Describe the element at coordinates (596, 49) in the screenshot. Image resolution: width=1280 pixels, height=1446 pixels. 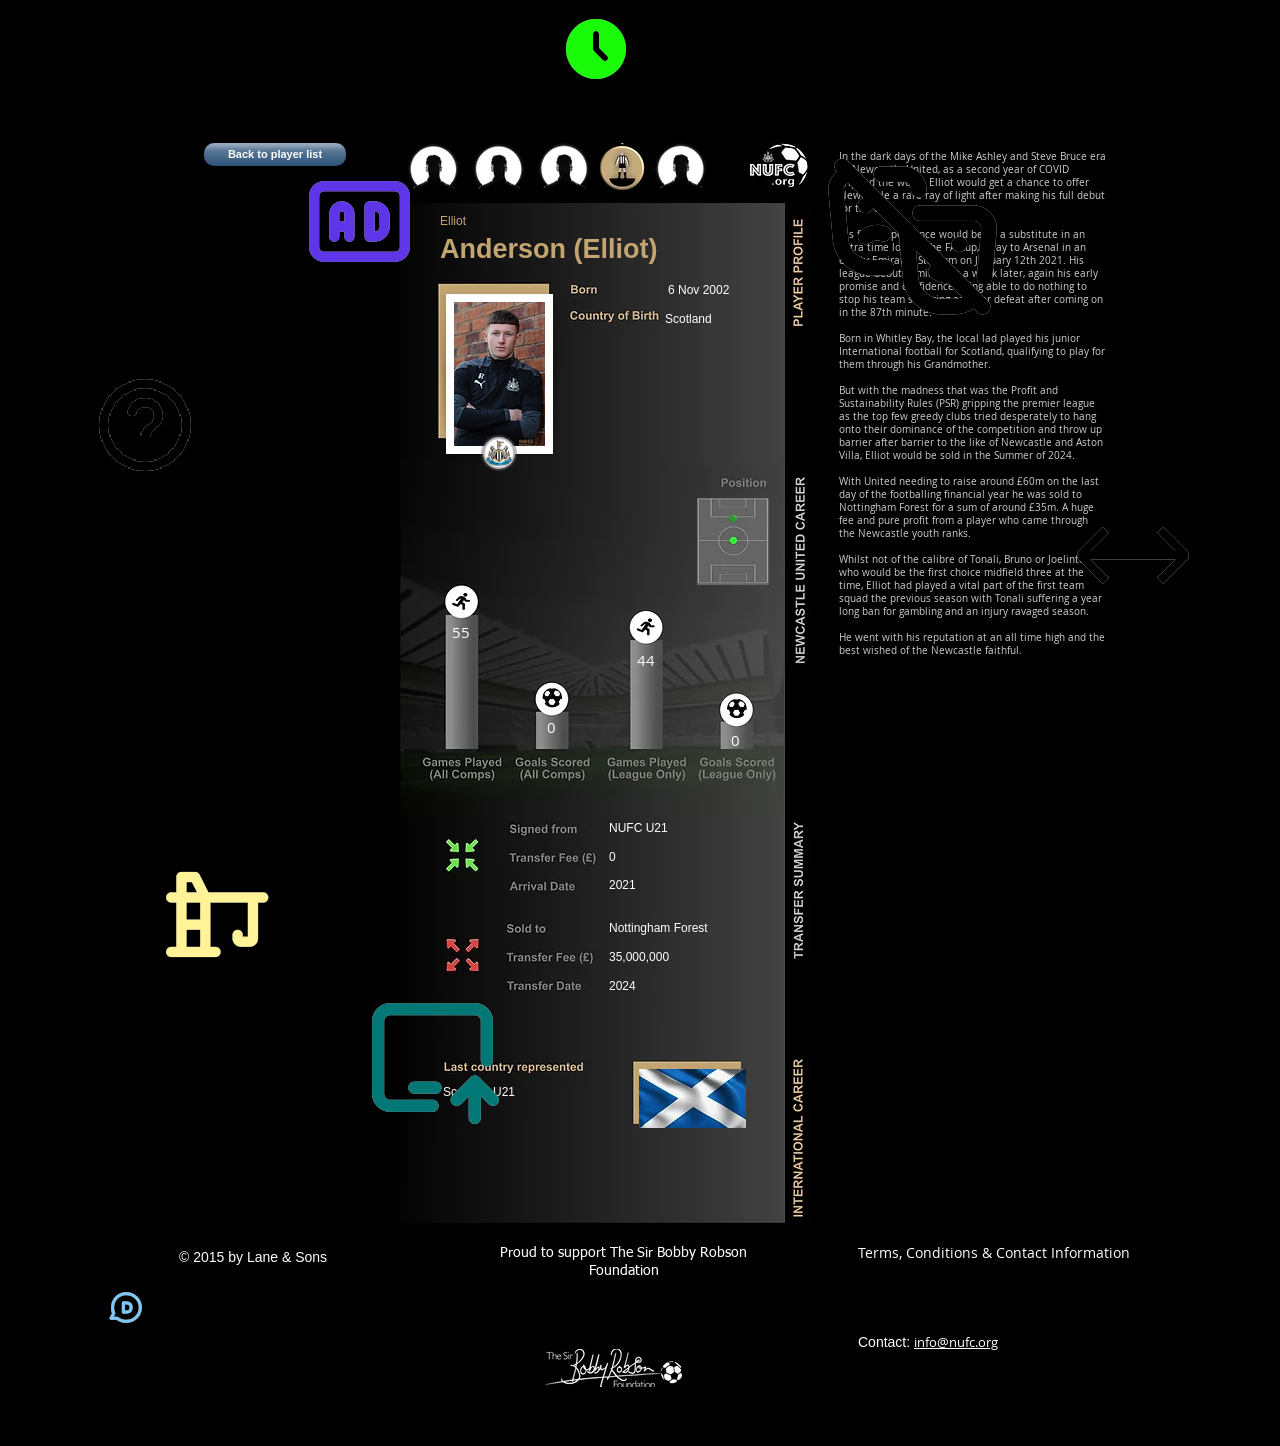
I see `view time or clock settings` at that location.